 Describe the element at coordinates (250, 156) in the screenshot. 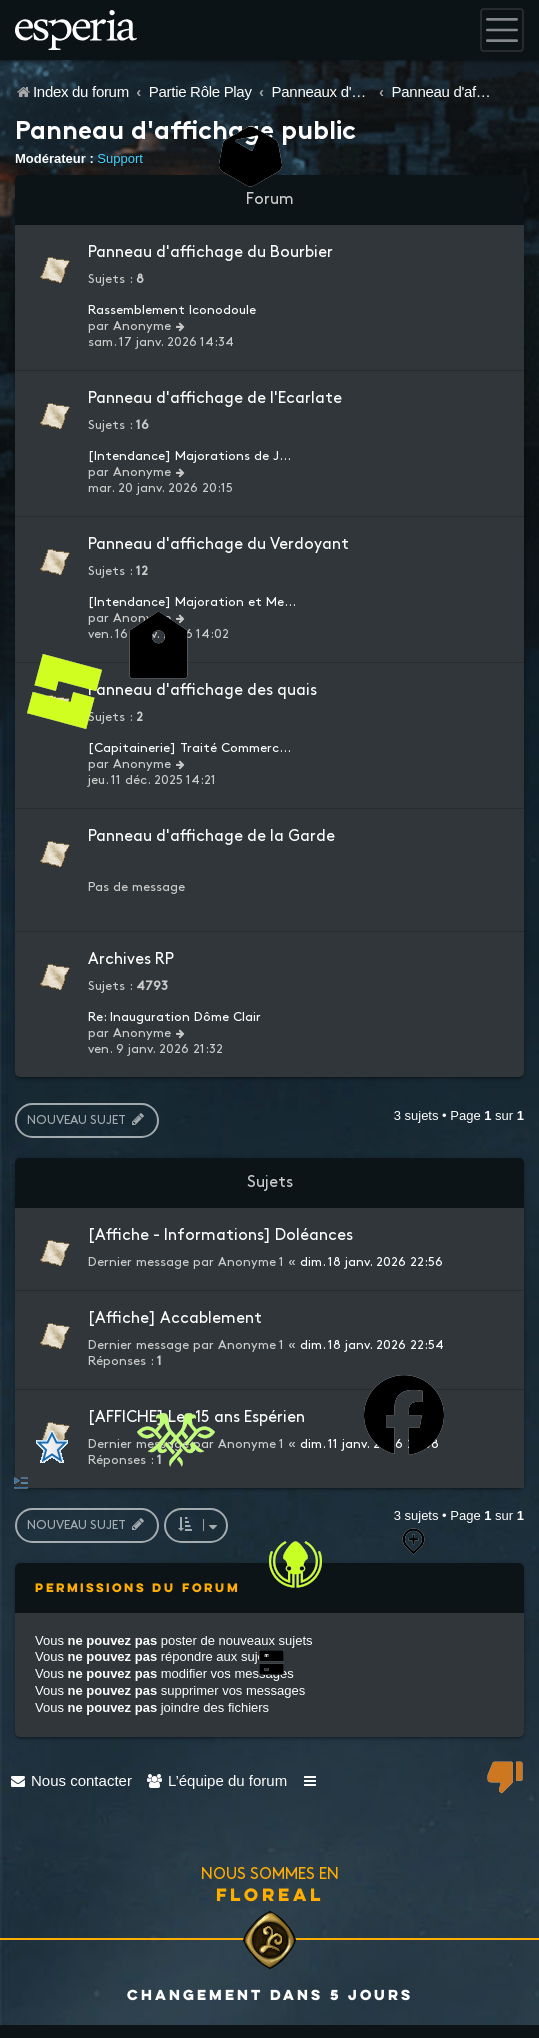

I see `open RunKit node.js playground` at that location.